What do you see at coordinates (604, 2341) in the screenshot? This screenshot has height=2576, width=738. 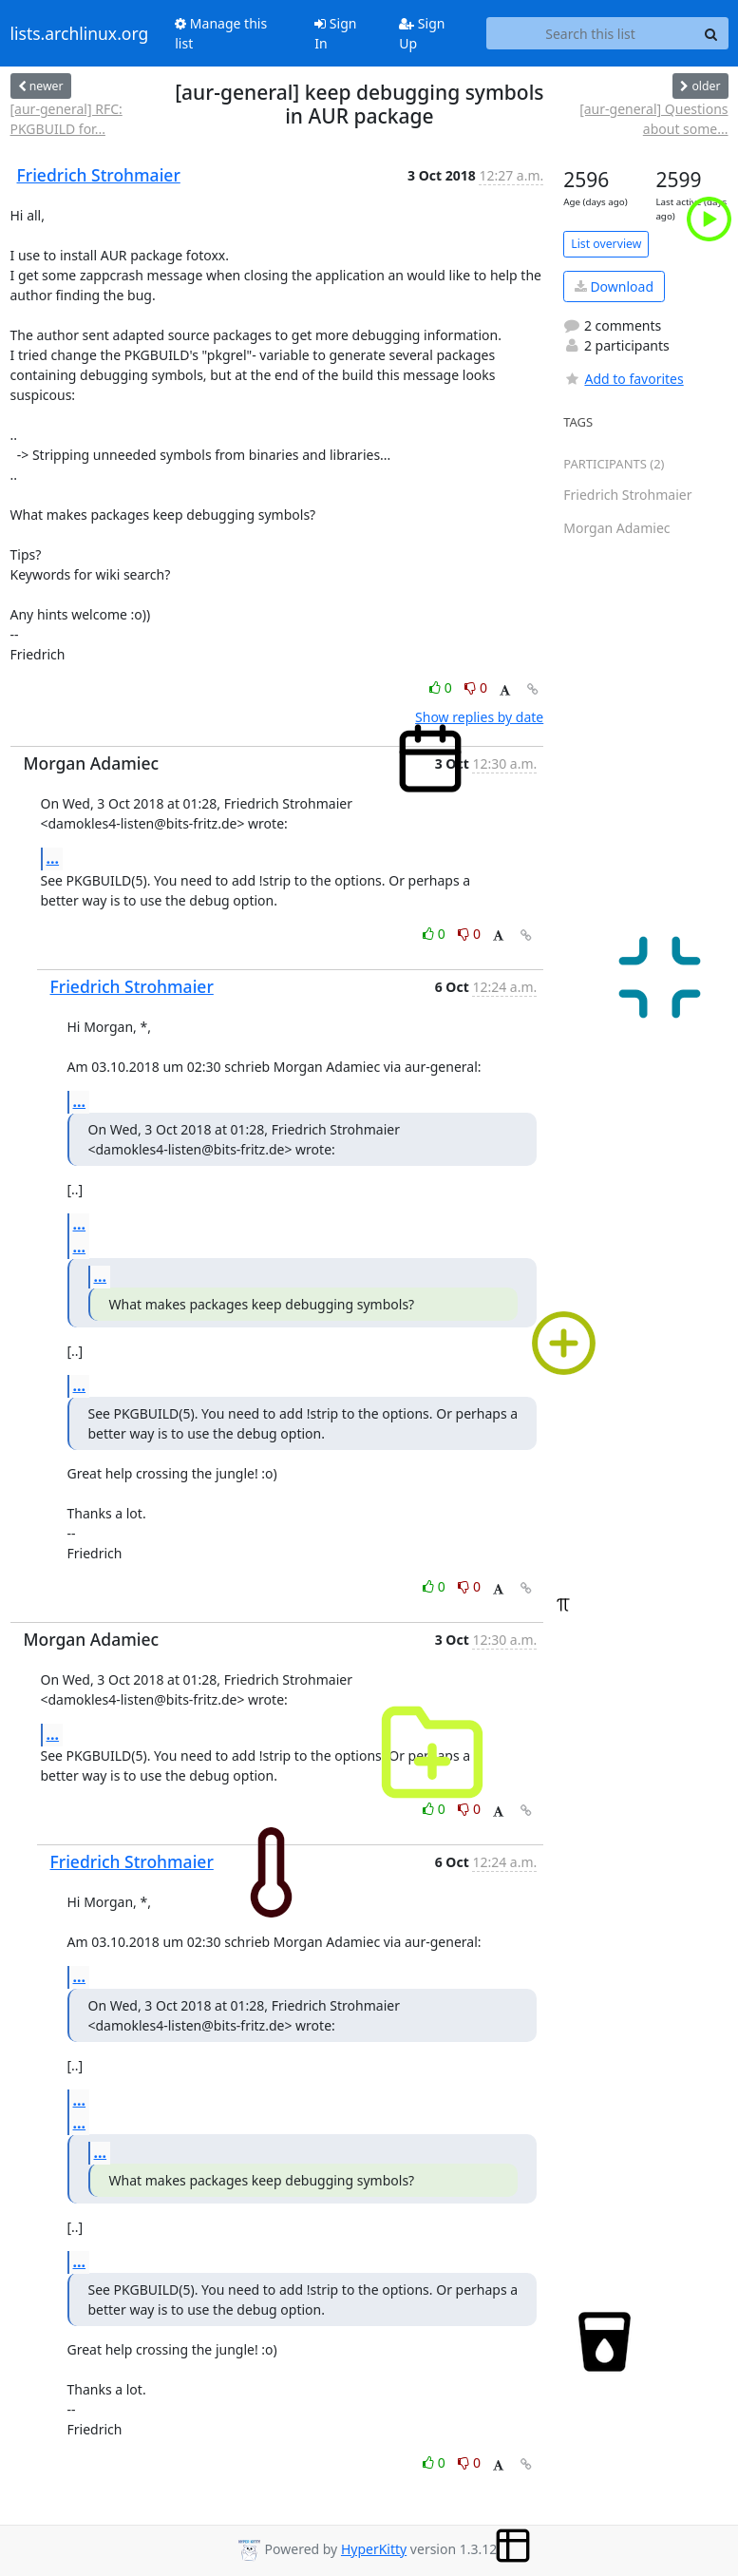 I see `find nearby drink or beverage locations` at bounding box center [604, 2341].